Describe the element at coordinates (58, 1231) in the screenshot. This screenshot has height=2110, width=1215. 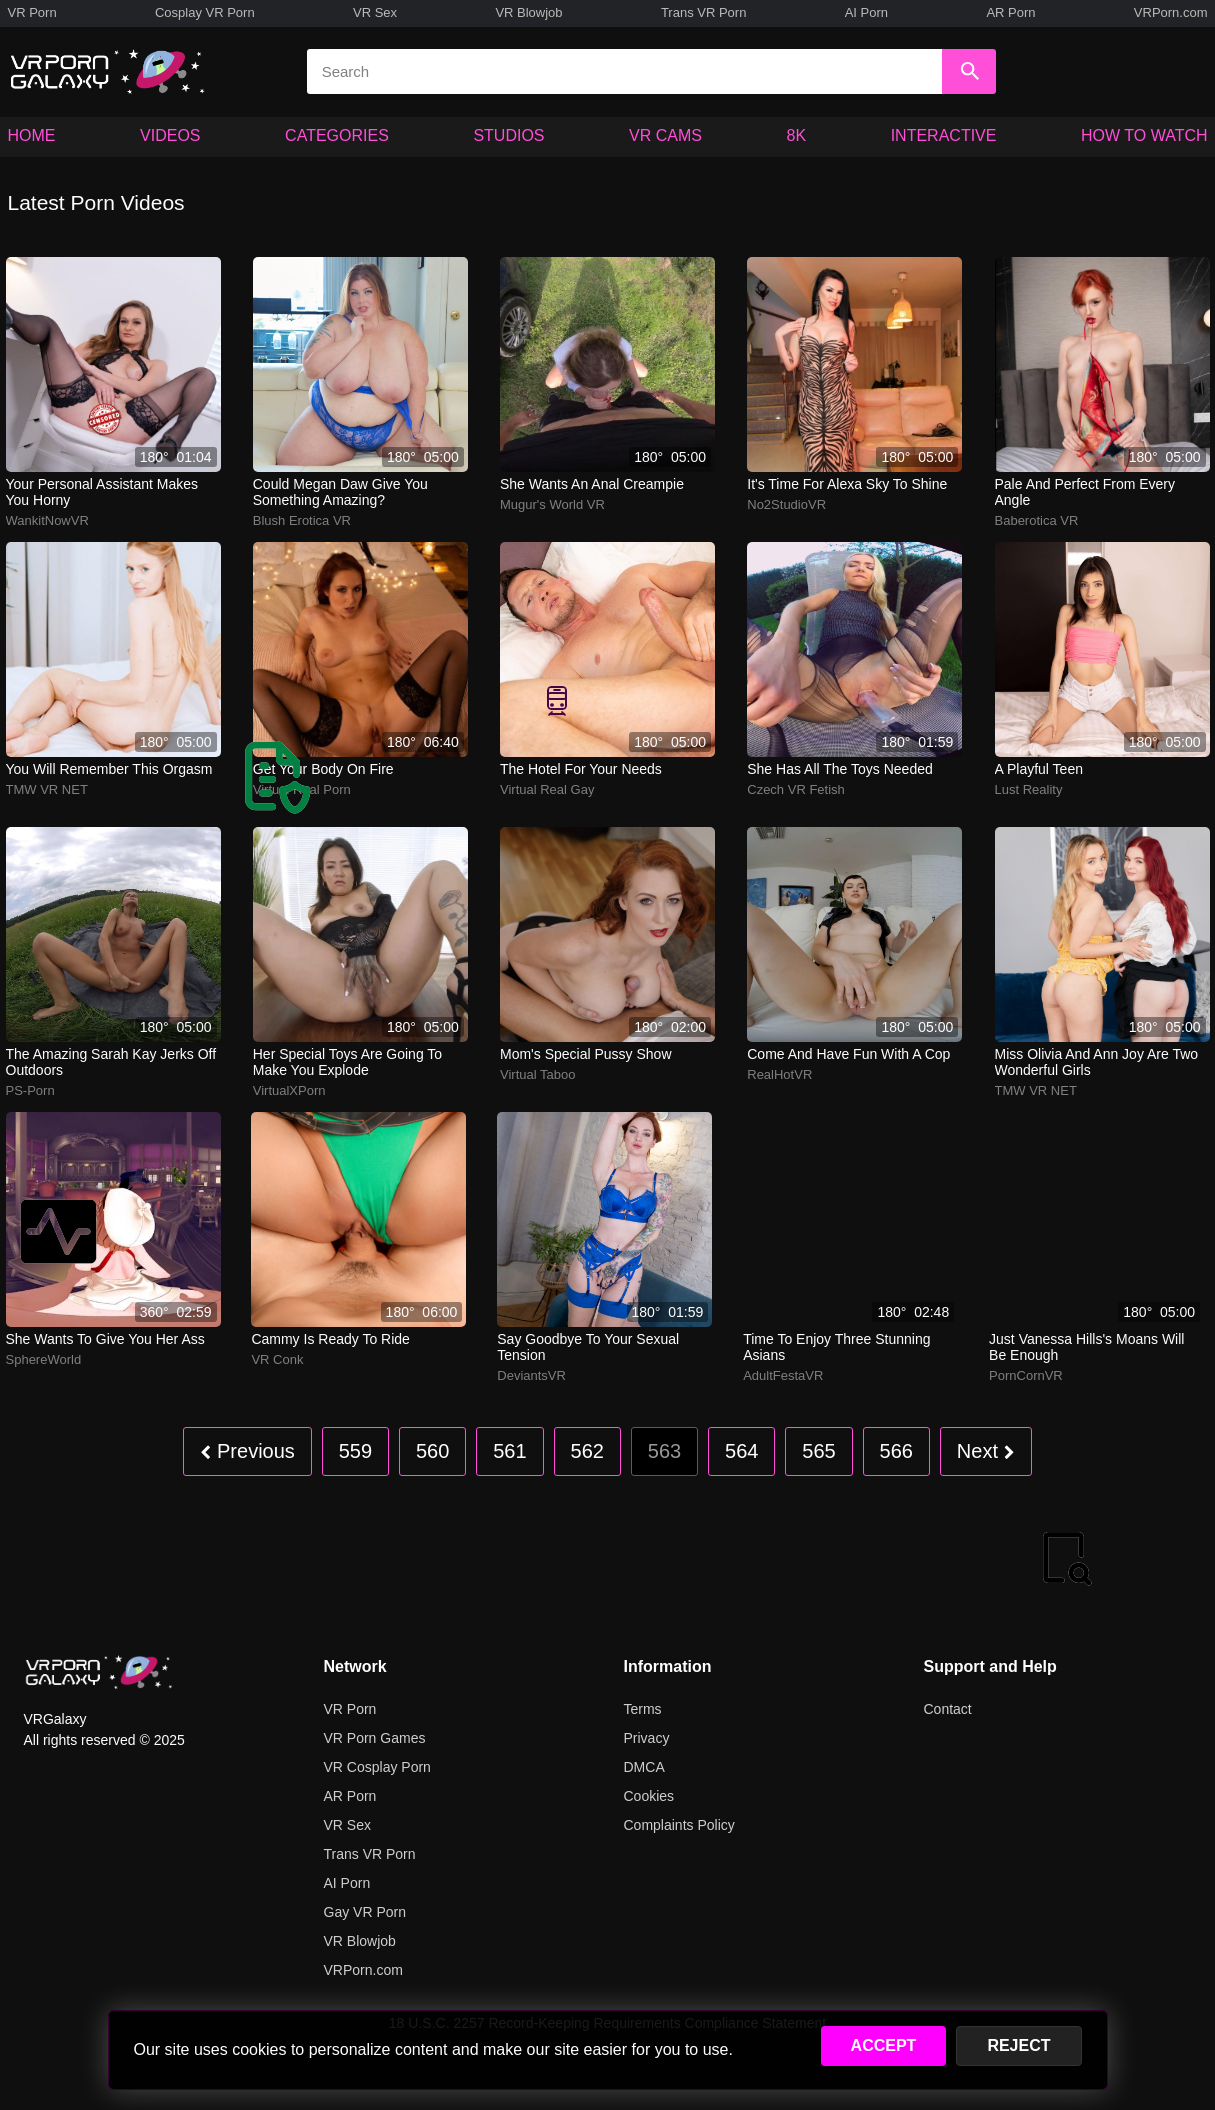
I see `view health or heart rate data` at that location.